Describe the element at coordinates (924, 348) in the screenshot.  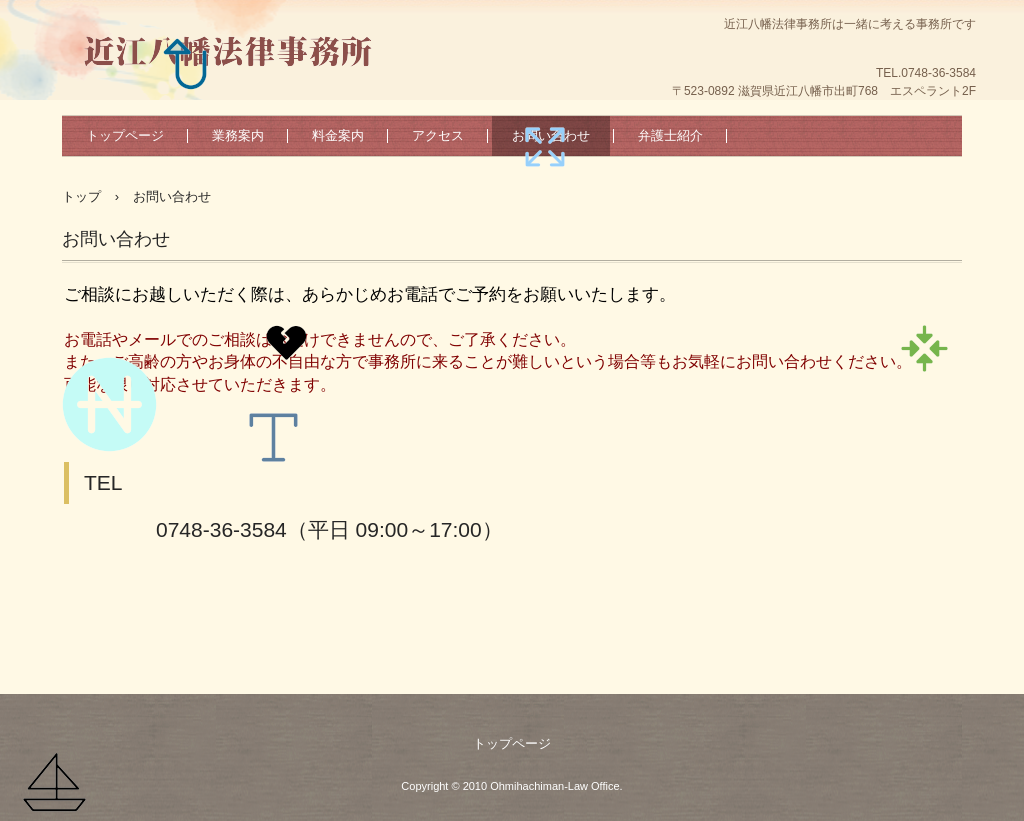
I see `collapse or minimize content from all sides` at that location.